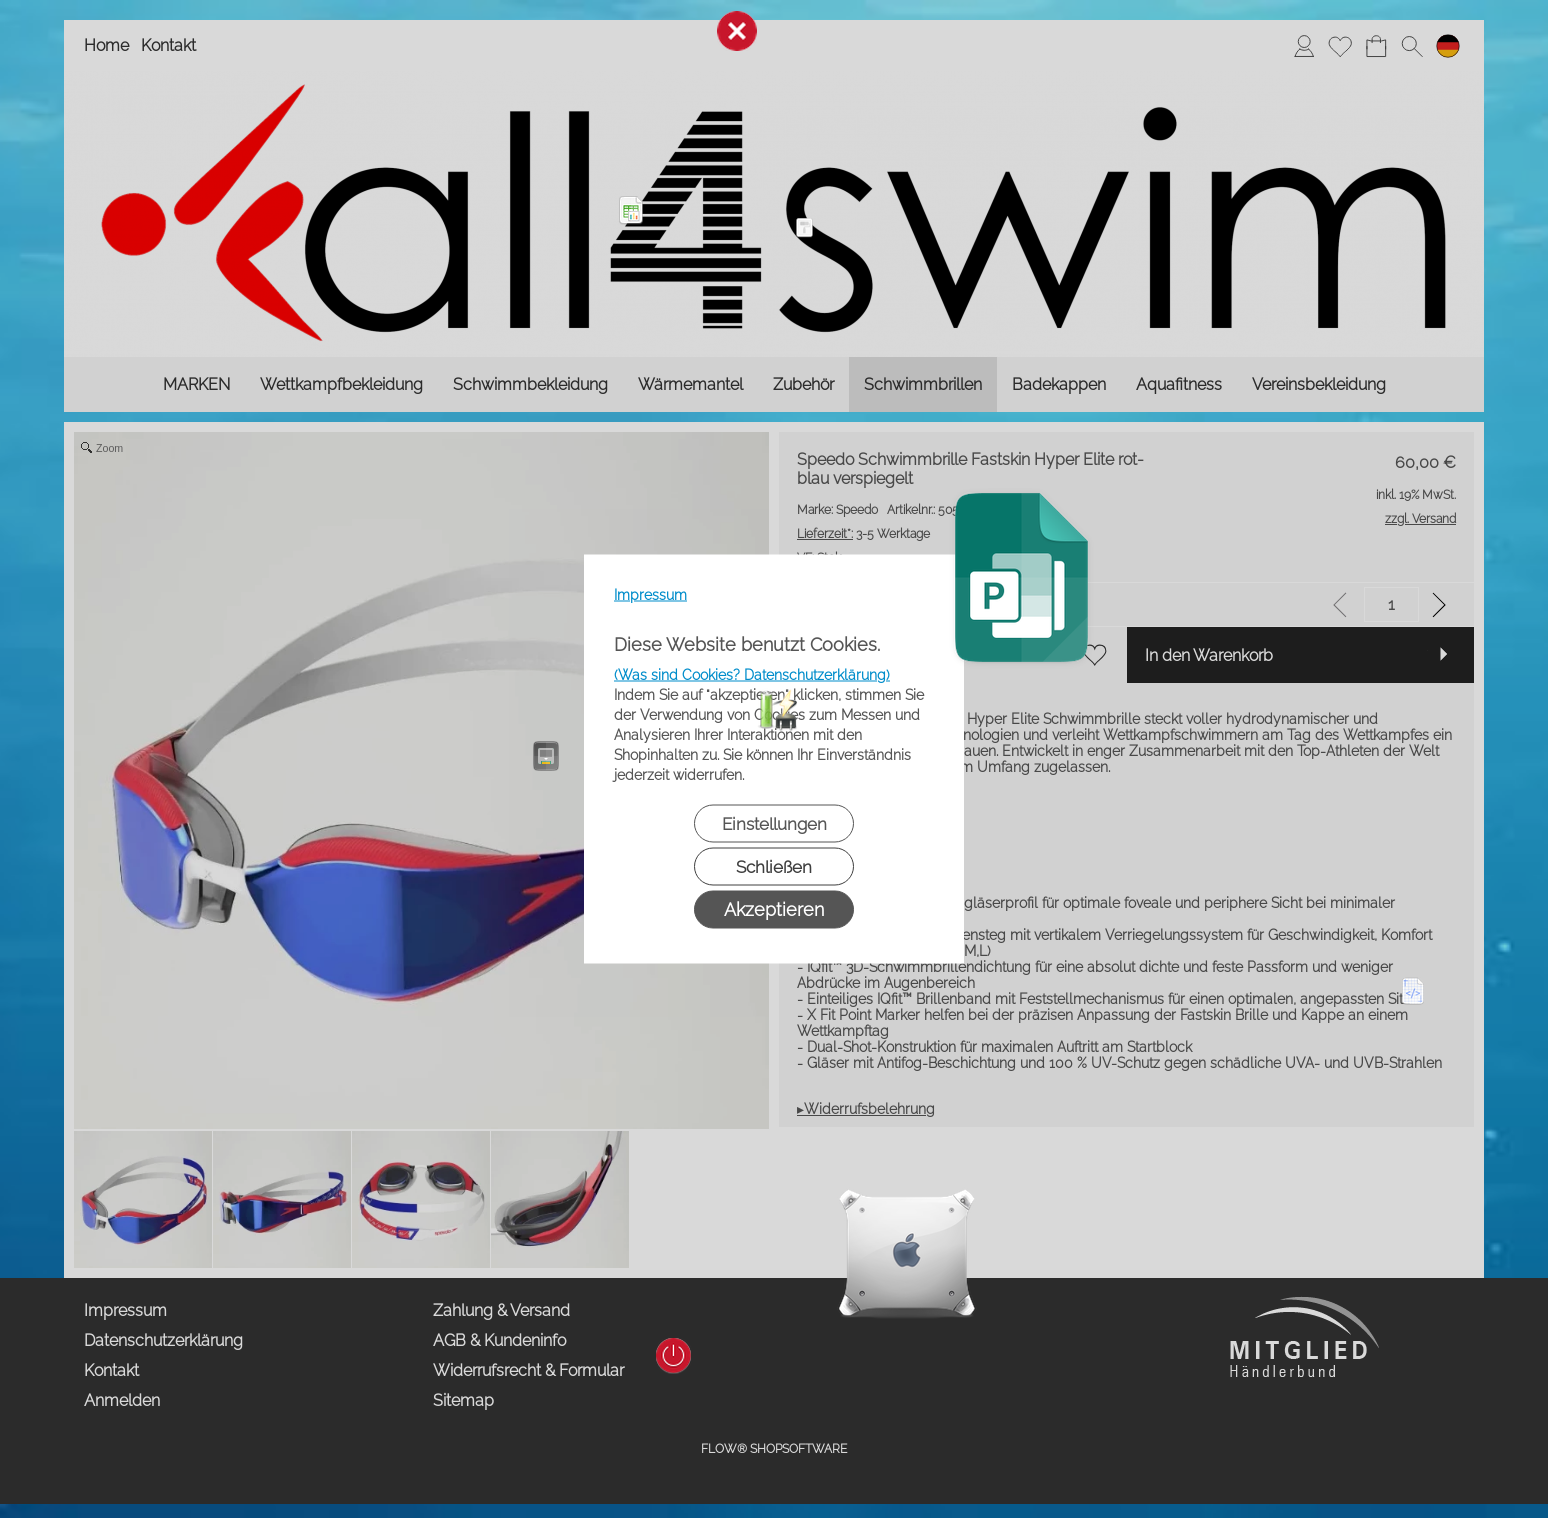 The width and height of the screenshot is (1548, 1518). I want to click on openoffice calc spreadsheet file, so click(631, 210).